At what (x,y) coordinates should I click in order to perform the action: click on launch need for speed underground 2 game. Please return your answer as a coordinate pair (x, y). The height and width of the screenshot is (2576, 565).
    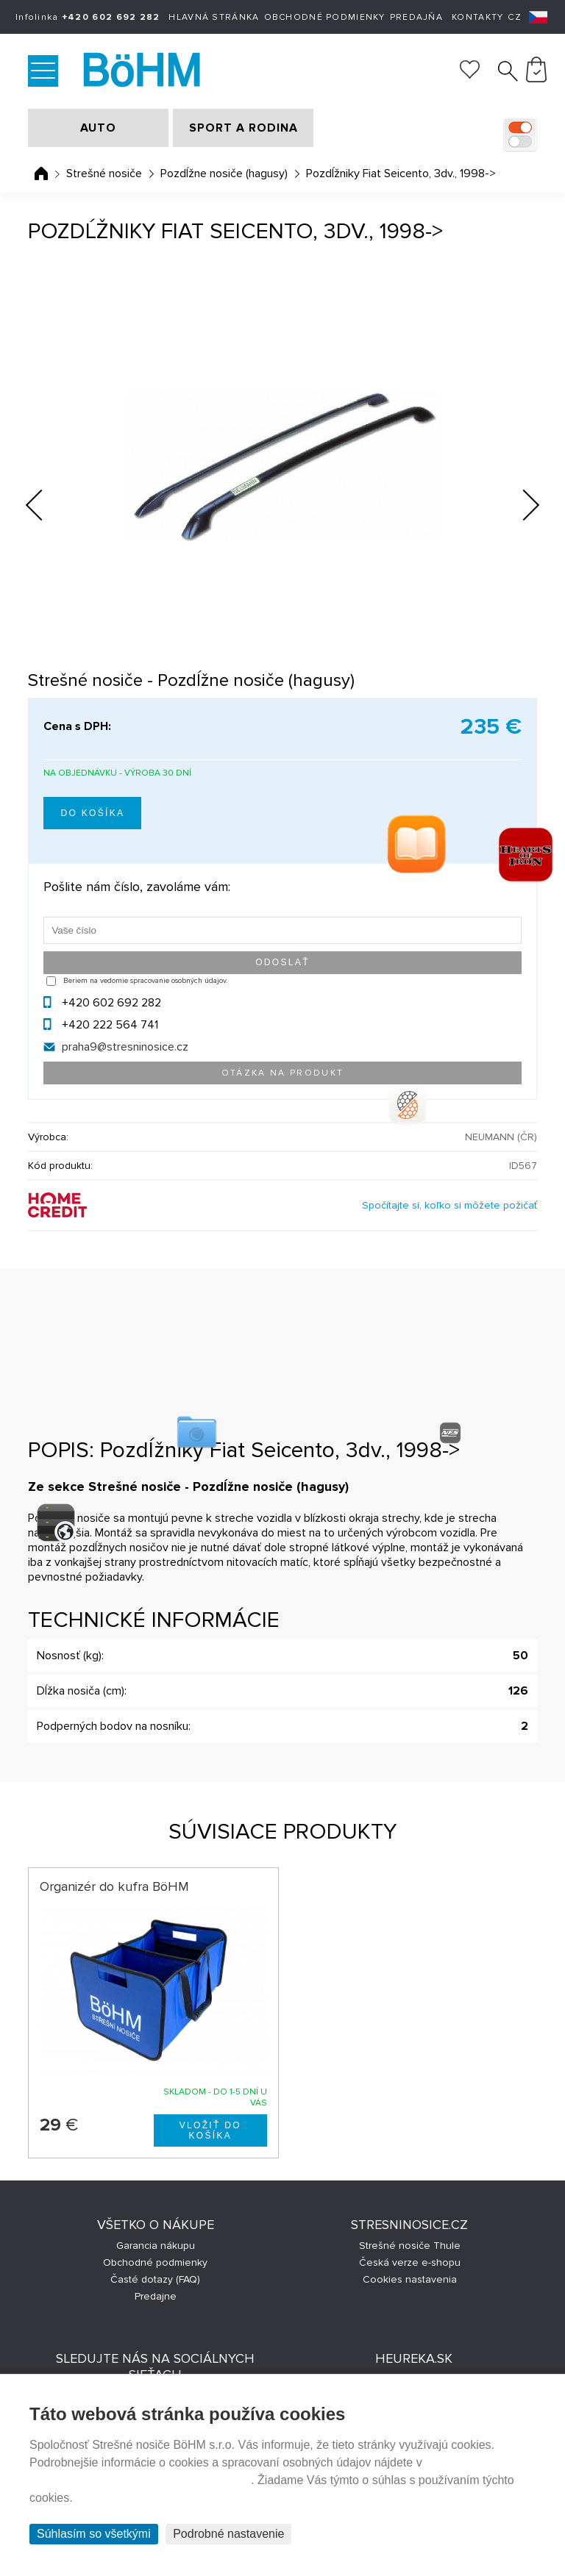
    Looking at the image, I should click on (450, 1433).